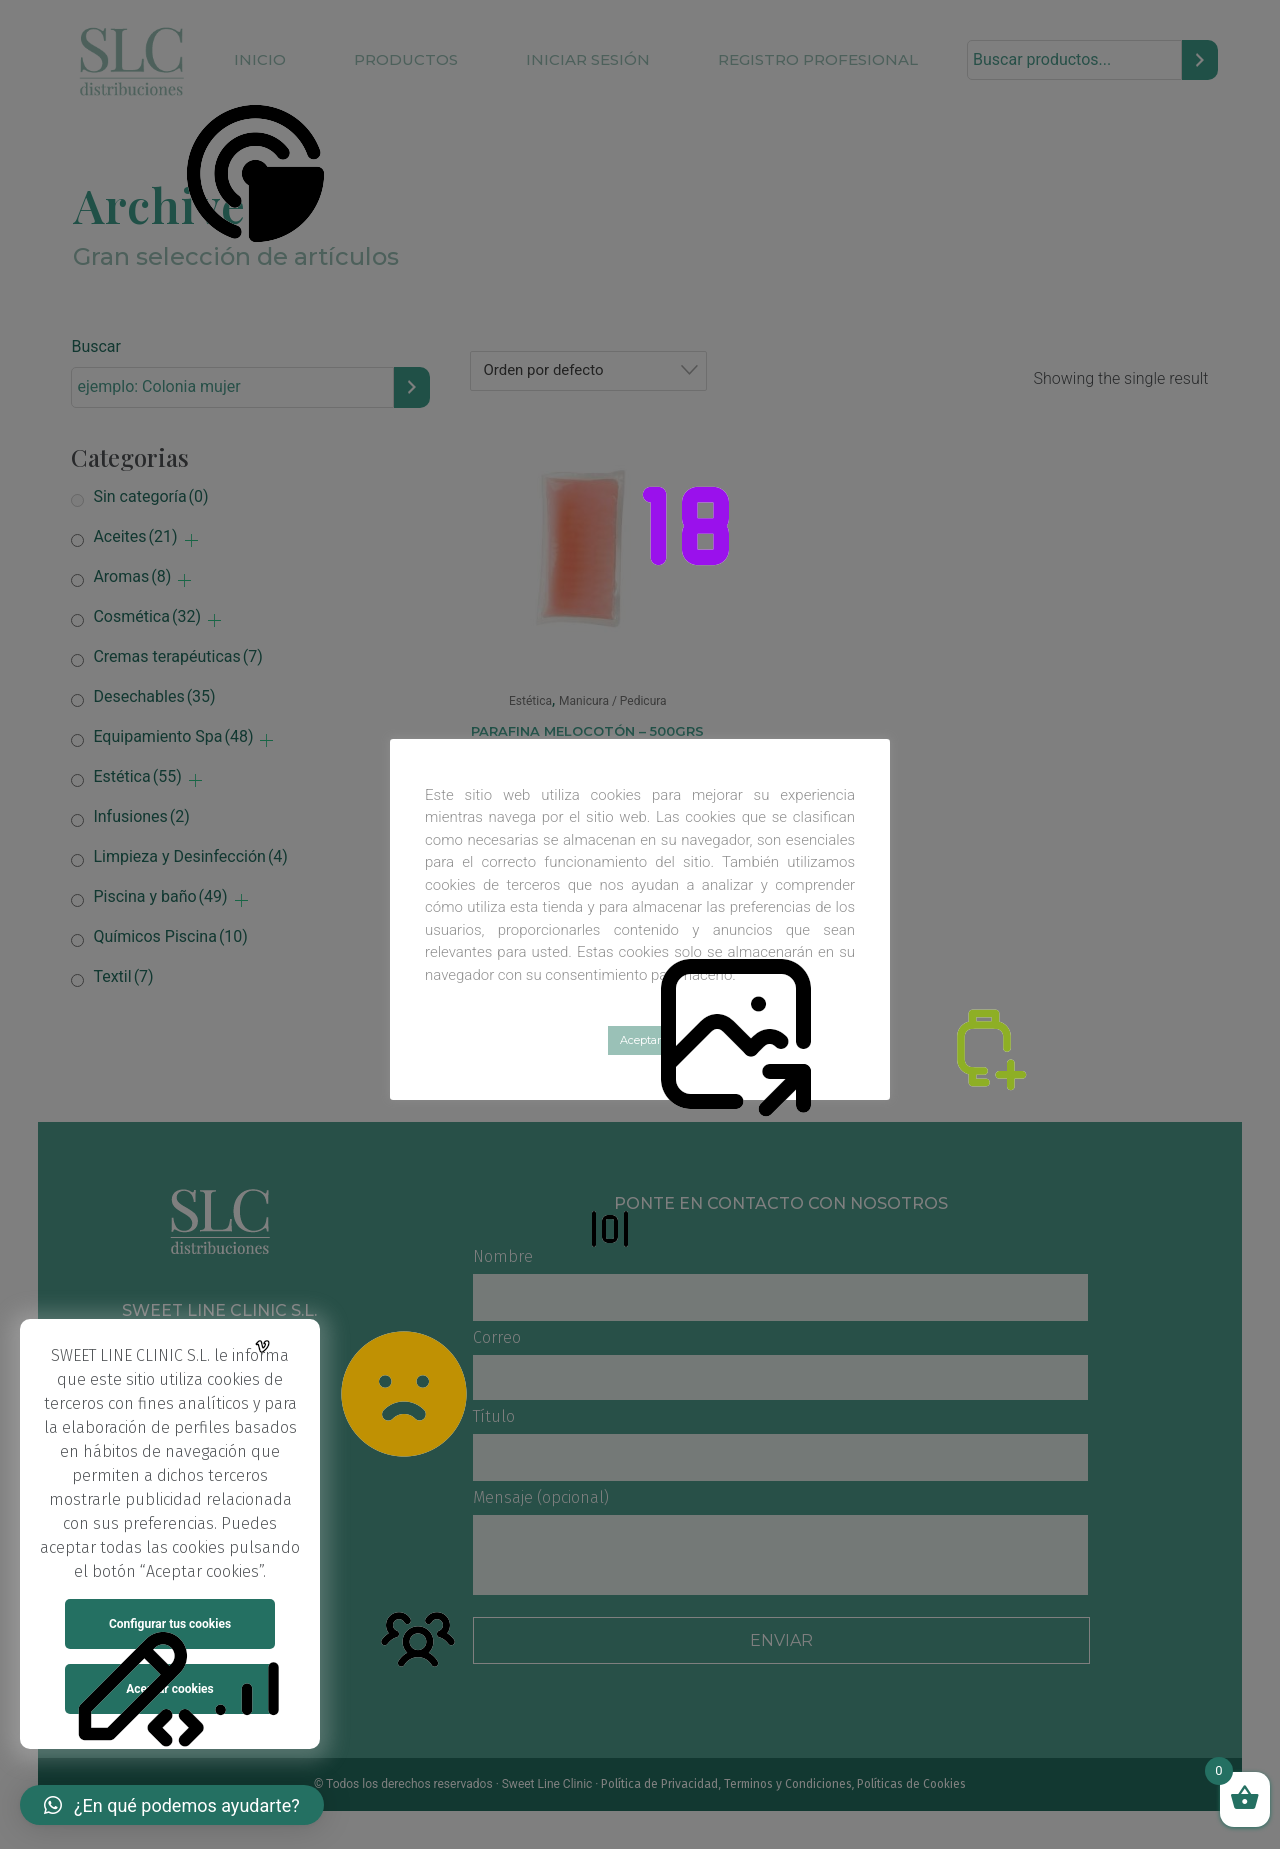 The height and width of the screenshot is (1849, 1280). Describe the element at coordinates (255, 173) in the screenshot. I see `scan for nearby devices or networks` at that location.